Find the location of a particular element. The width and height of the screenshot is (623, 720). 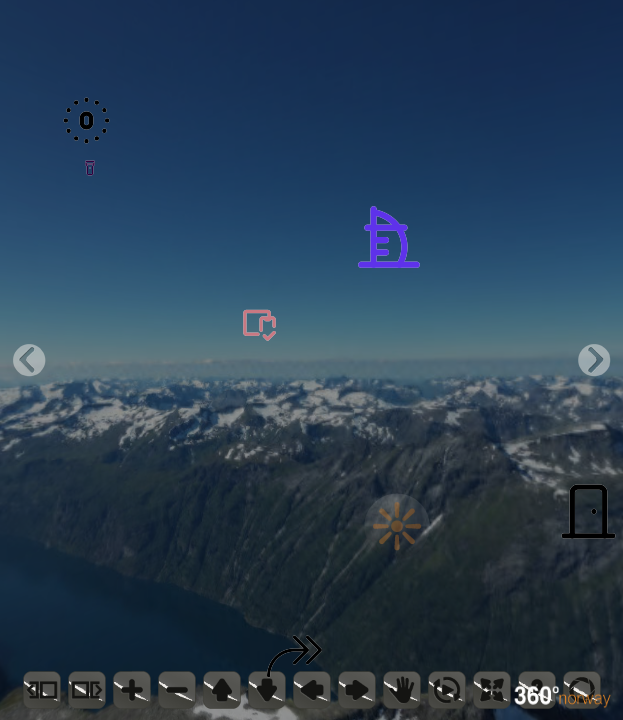

indicates zero time elapsed or no duration is located at coordinates (86, 120).